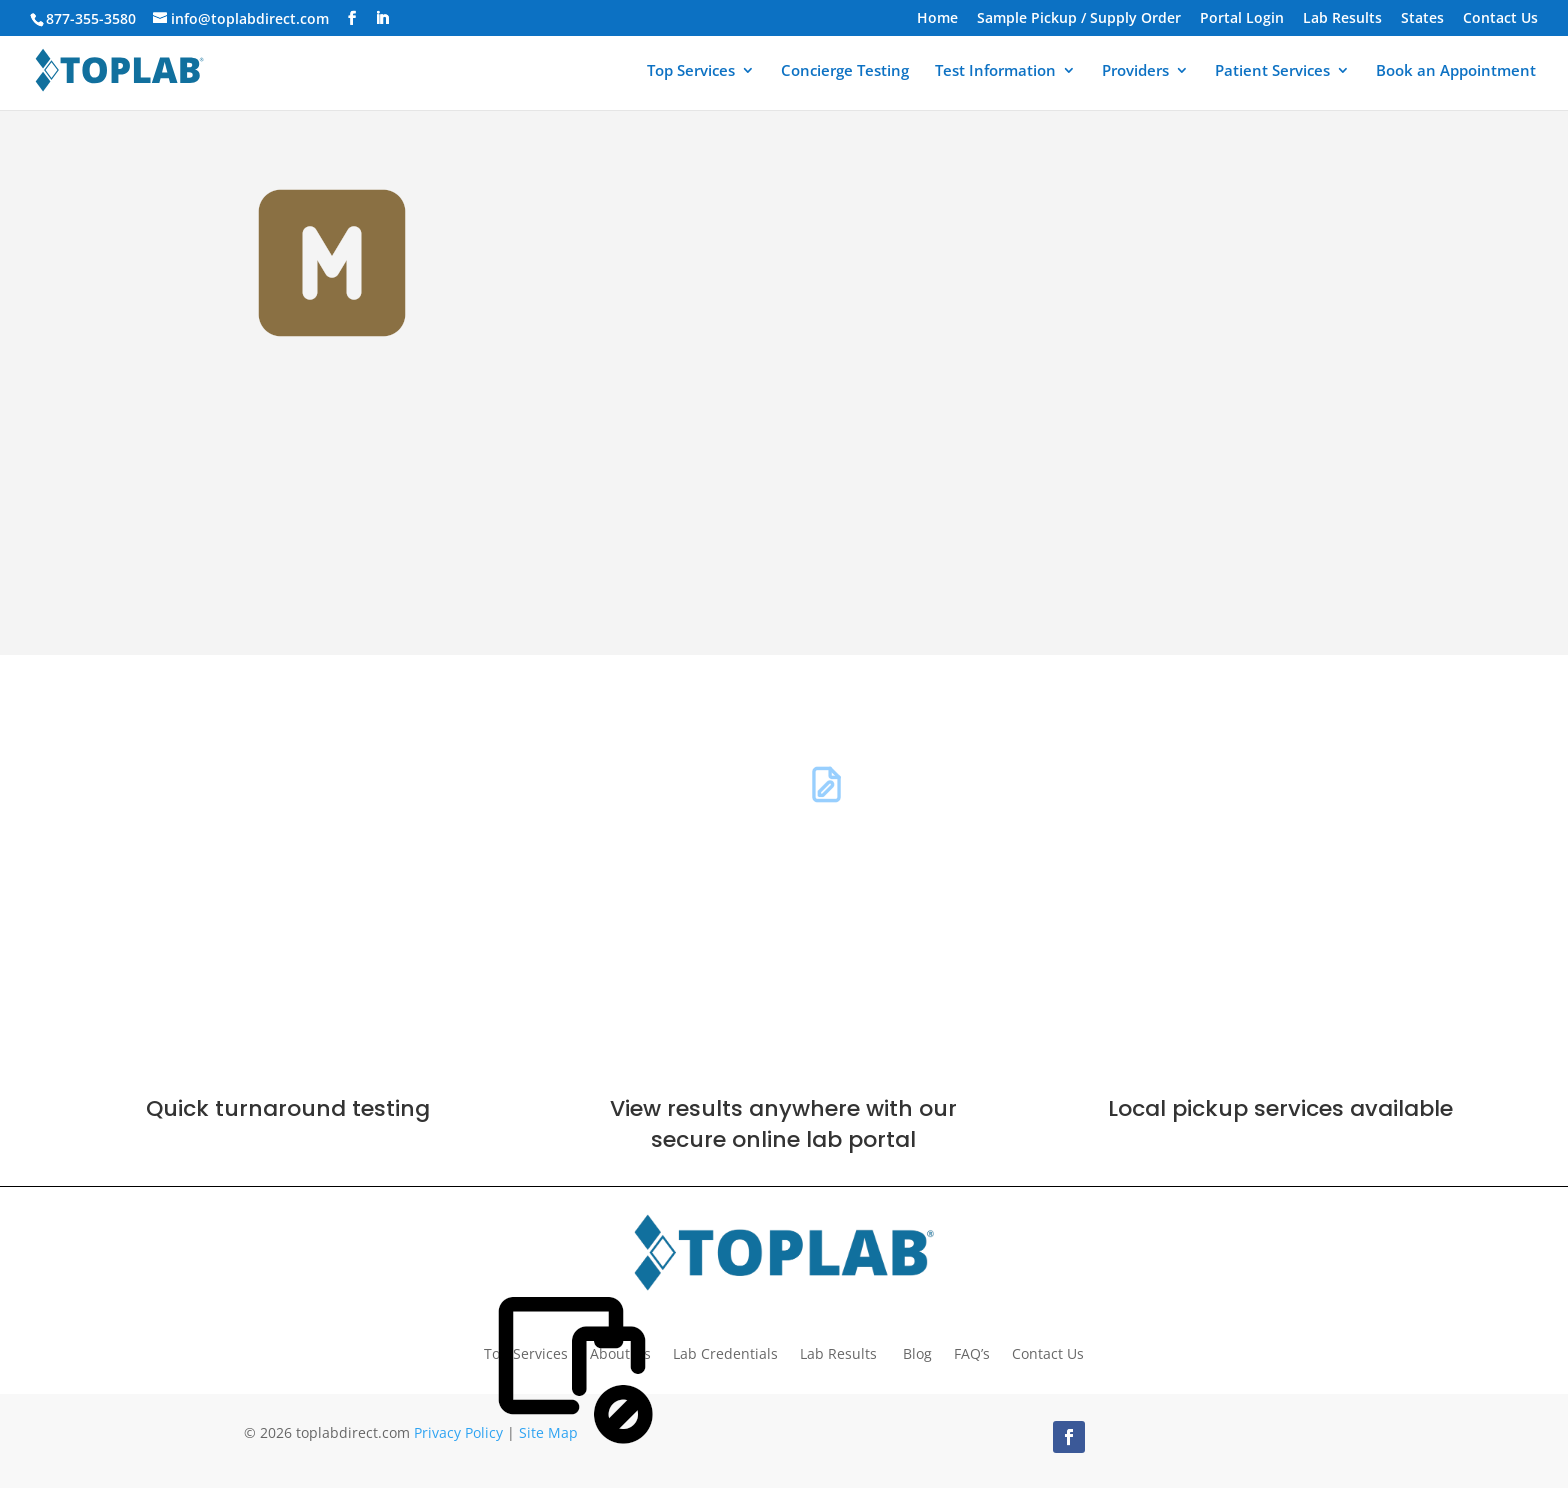 The height and width of the screenshot is (1488, 1568). I want to click on disconnect or unpair a device, so click(572, 1363).